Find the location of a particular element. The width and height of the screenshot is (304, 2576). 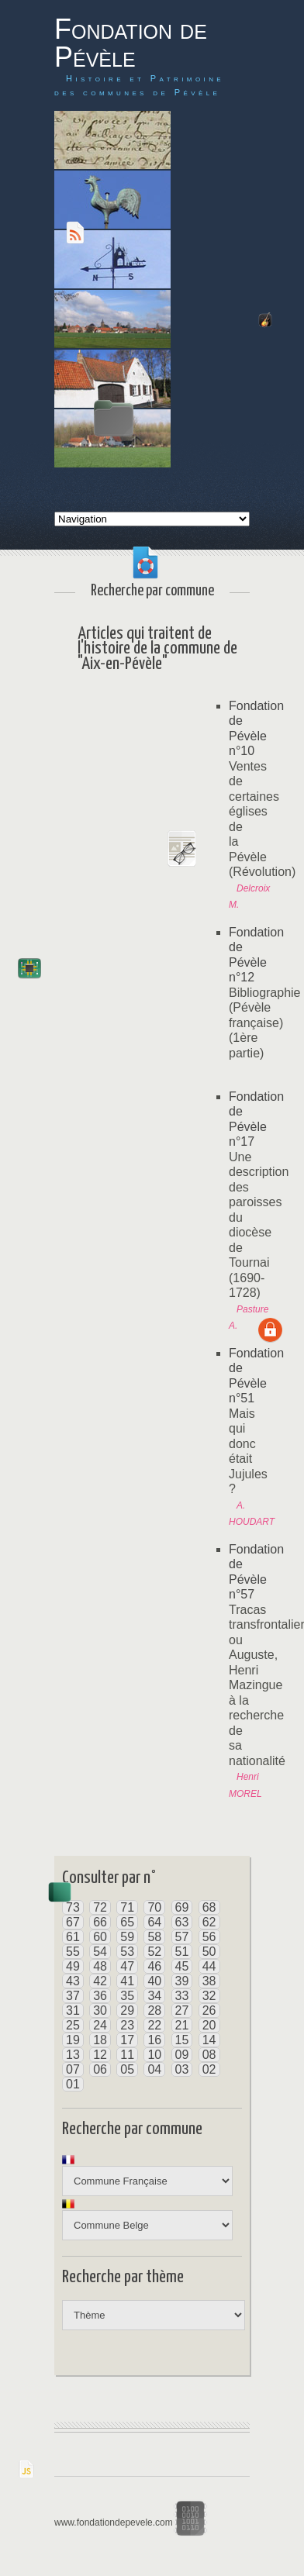

a compiled html help file (.chm) is located at coordinates (145, 562).